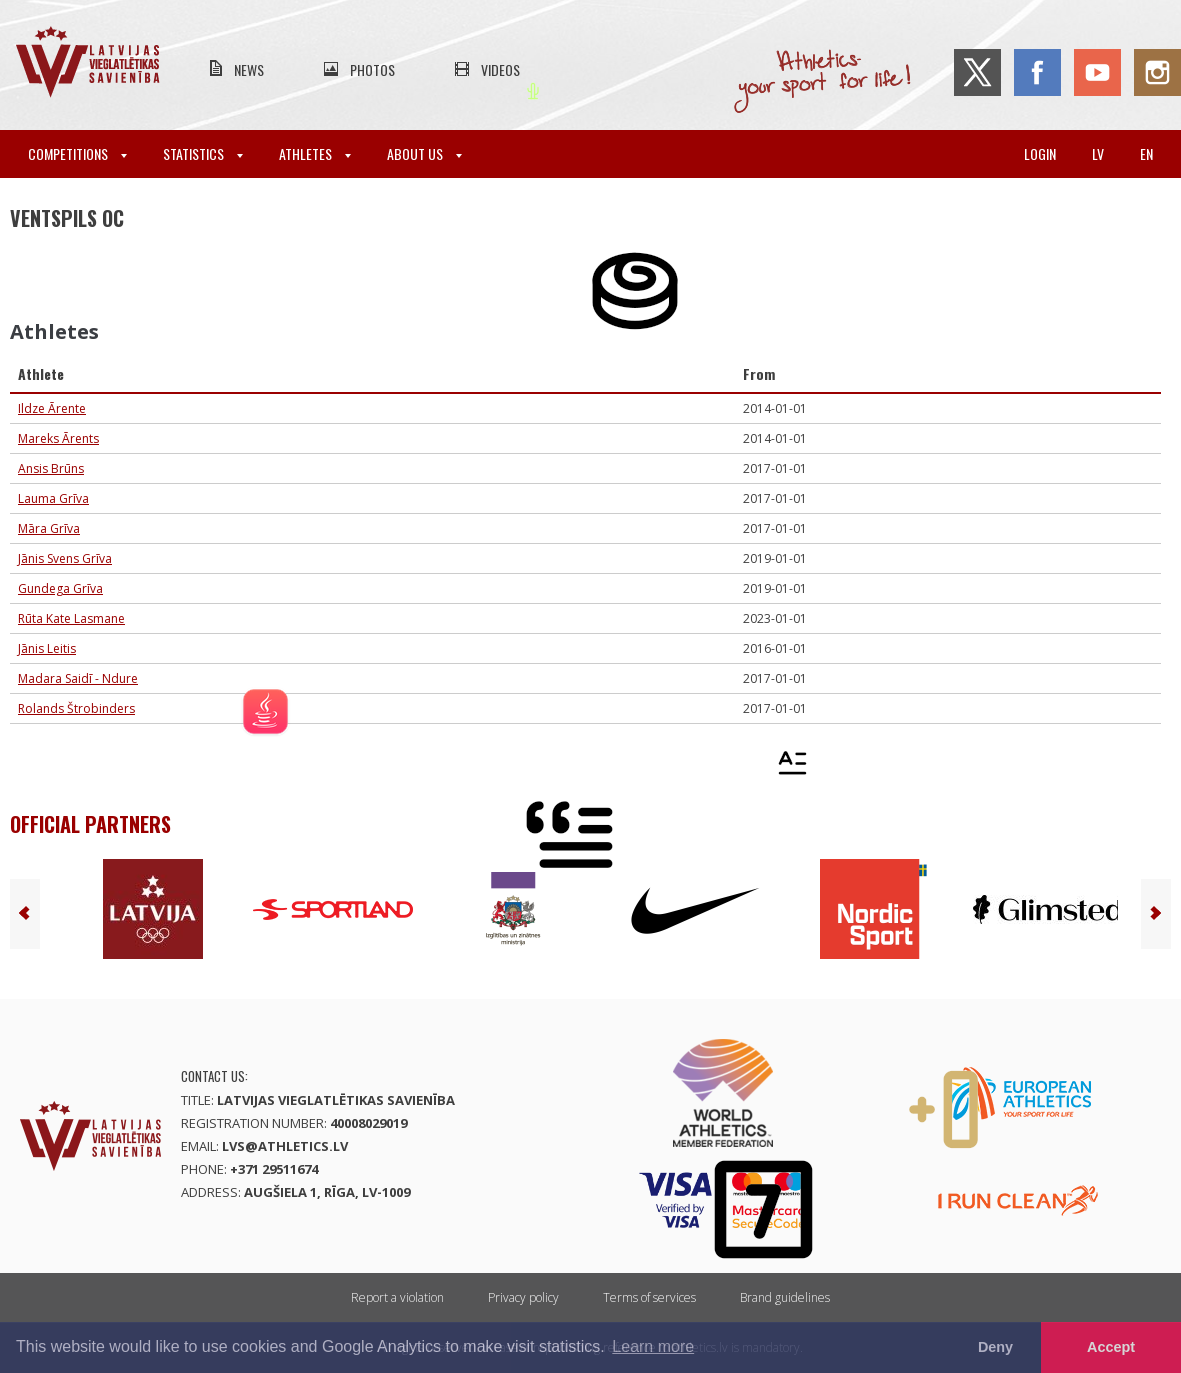 This screenshot has width=1181, height=1373. I want to click on select or input the number seven, so click(763, 1209).